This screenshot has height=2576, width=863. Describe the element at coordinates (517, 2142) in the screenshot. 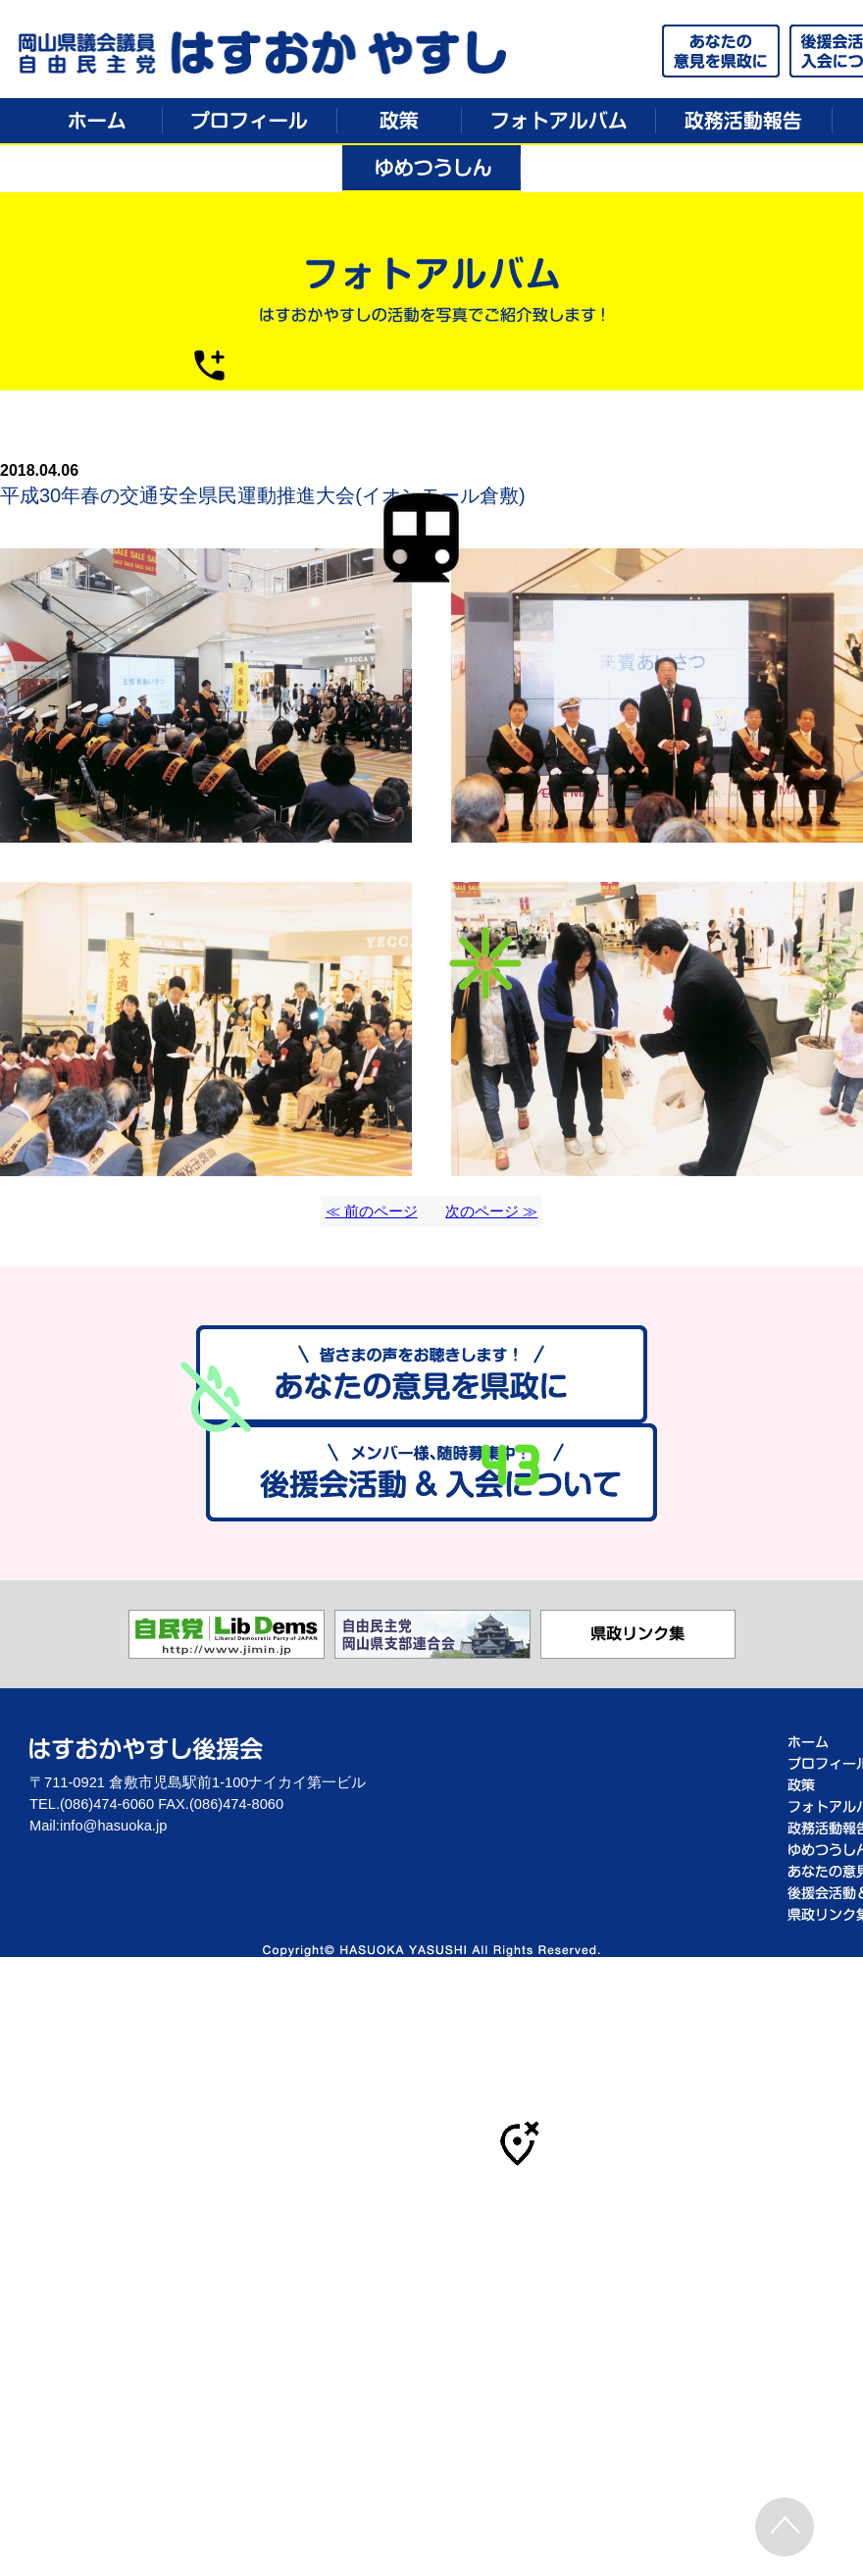

I see `remove a saved location` at that location.